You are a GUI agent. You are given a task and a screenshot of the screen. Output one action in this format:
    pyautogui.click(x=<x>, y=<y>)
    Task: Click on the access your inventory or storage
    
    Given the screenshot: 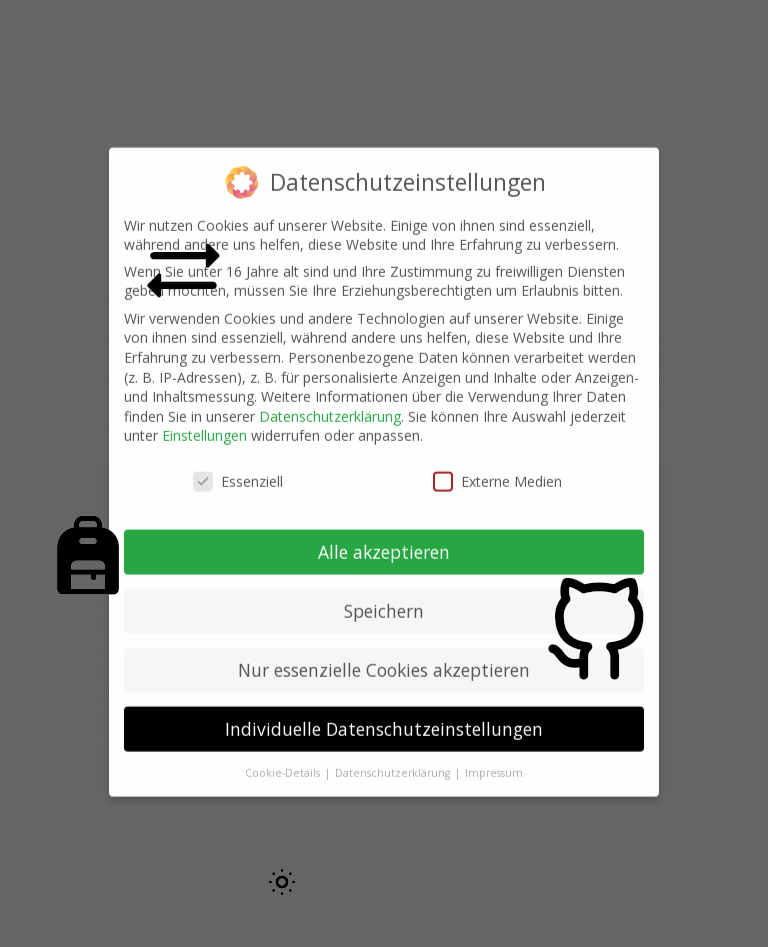 What is the action you would take?
    pyautogui.click(x=88, y=558)
    